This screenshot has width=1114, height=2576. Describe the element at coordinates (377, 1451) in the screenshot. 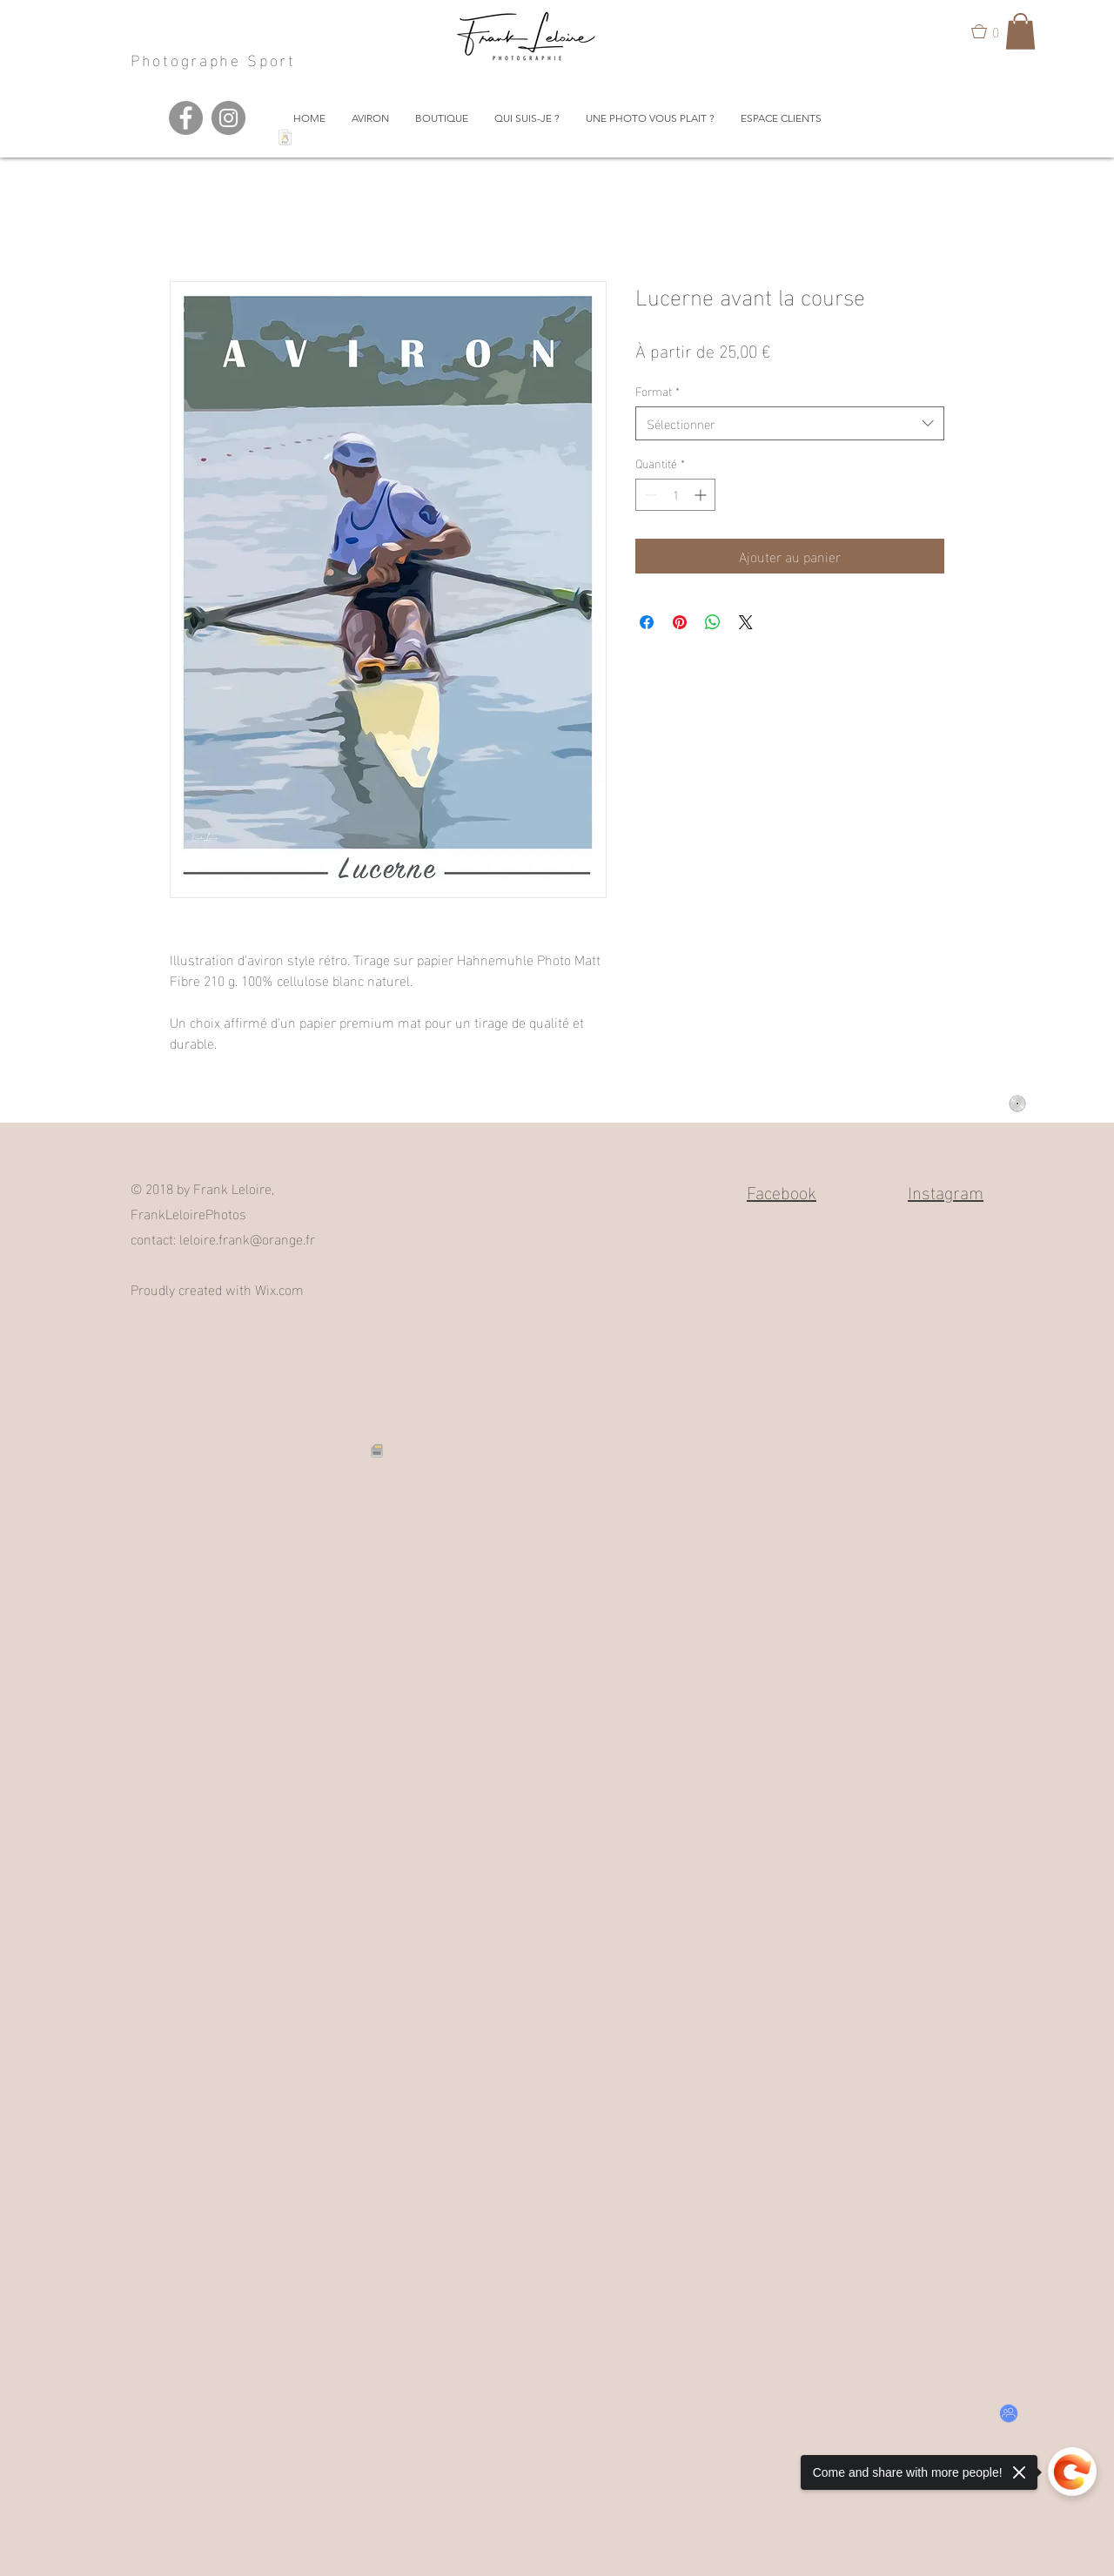

I see `access connected USB flash drive` at that location.